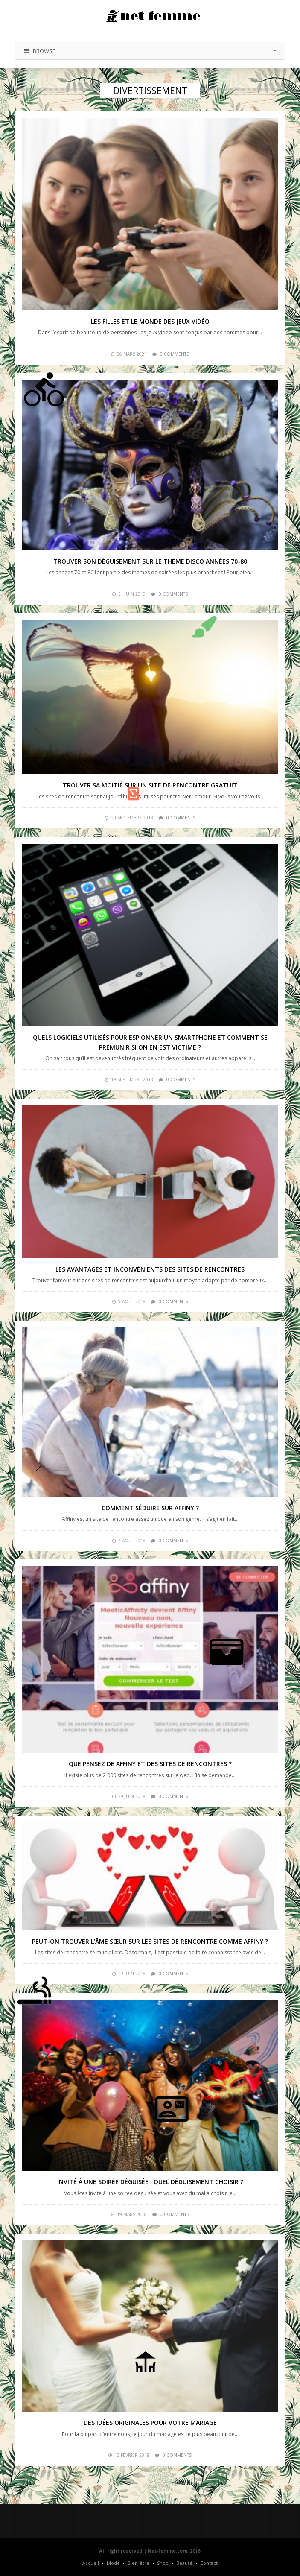  I want to click on indicates a disabled or unavailable feature, so click(38, 1468).